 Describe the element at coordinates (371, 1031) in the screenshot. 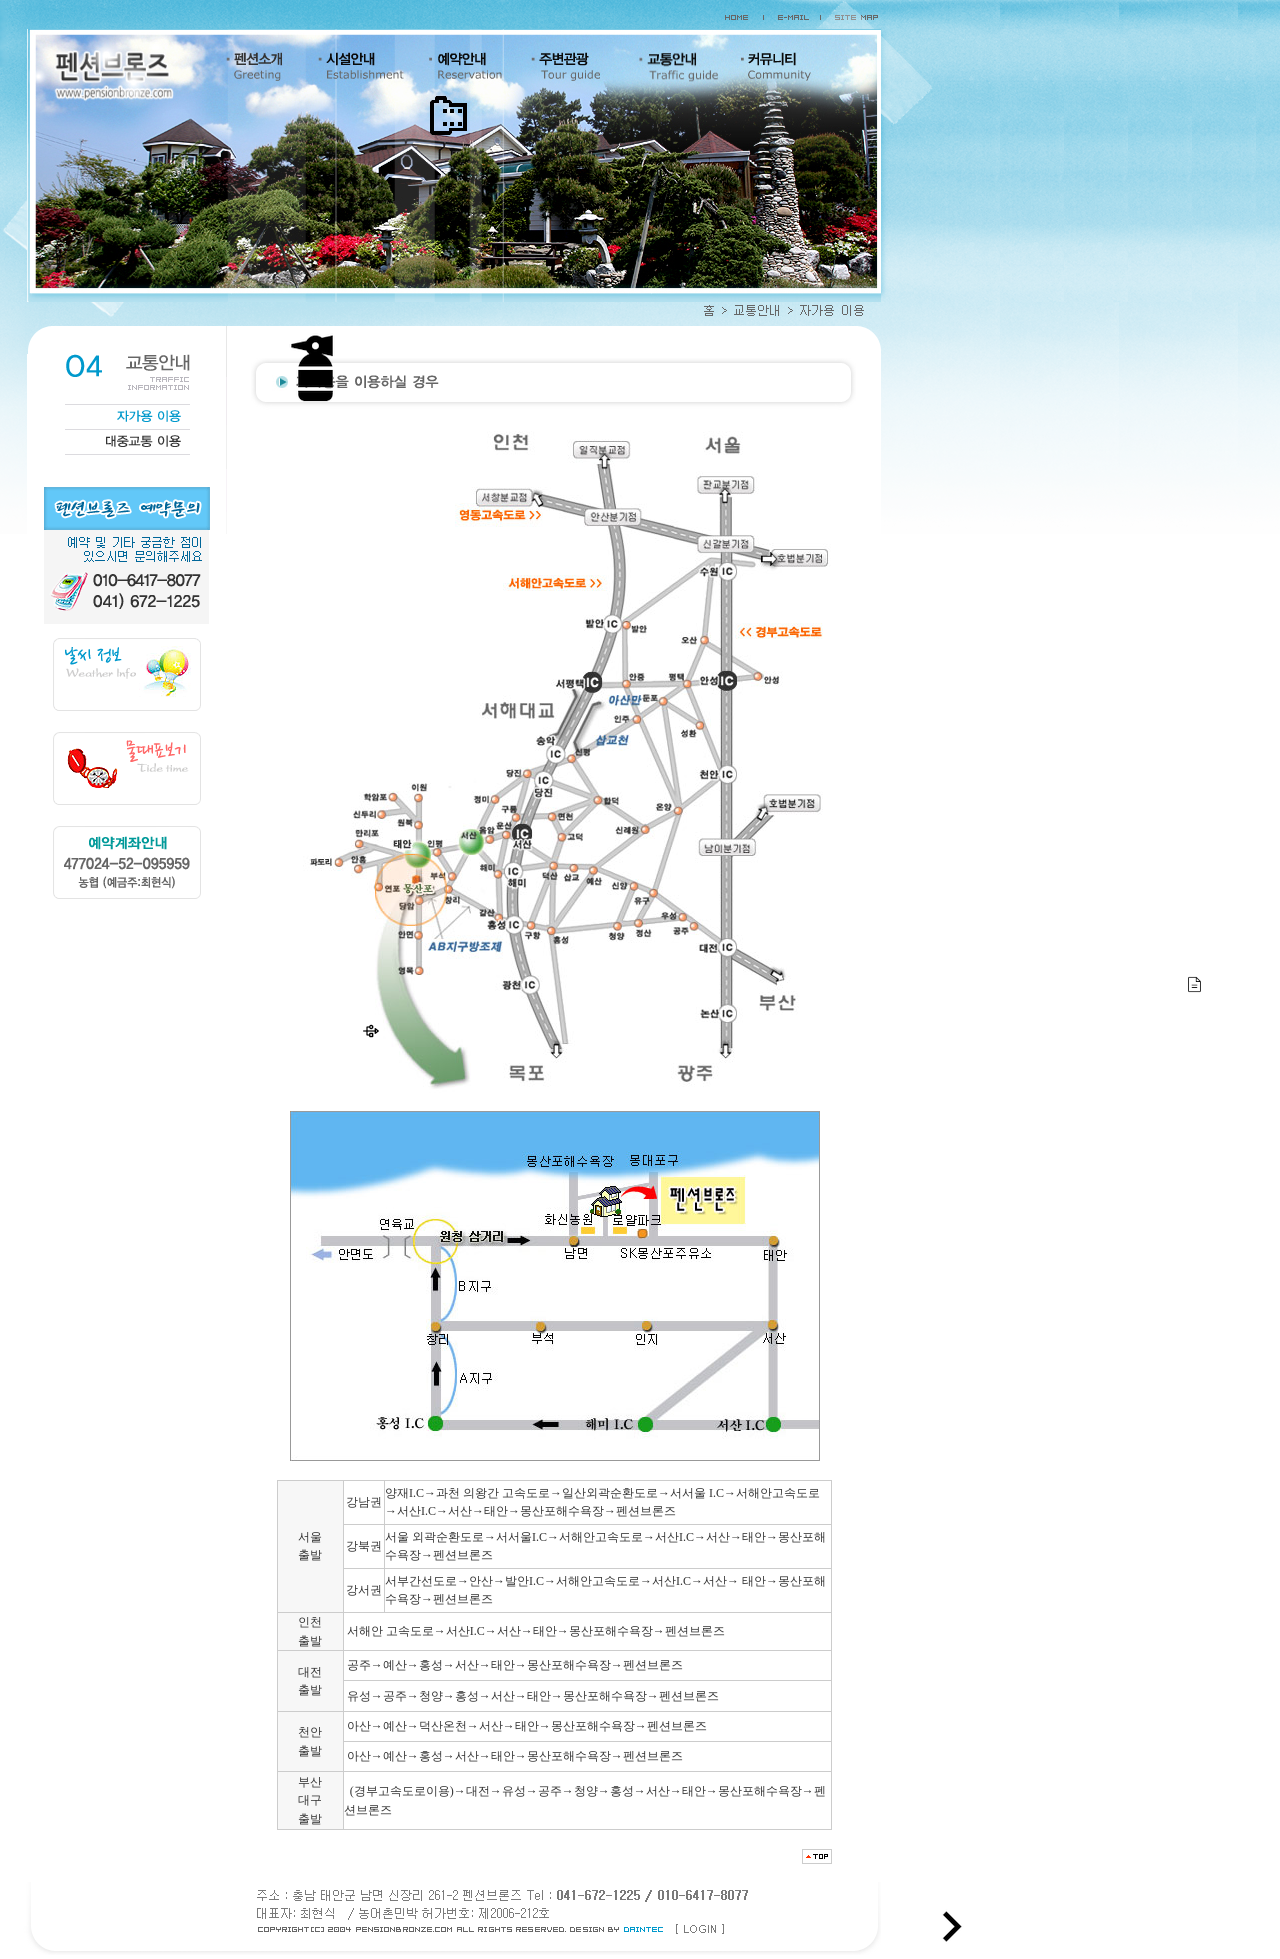

I see `connect a usb device` at that location.